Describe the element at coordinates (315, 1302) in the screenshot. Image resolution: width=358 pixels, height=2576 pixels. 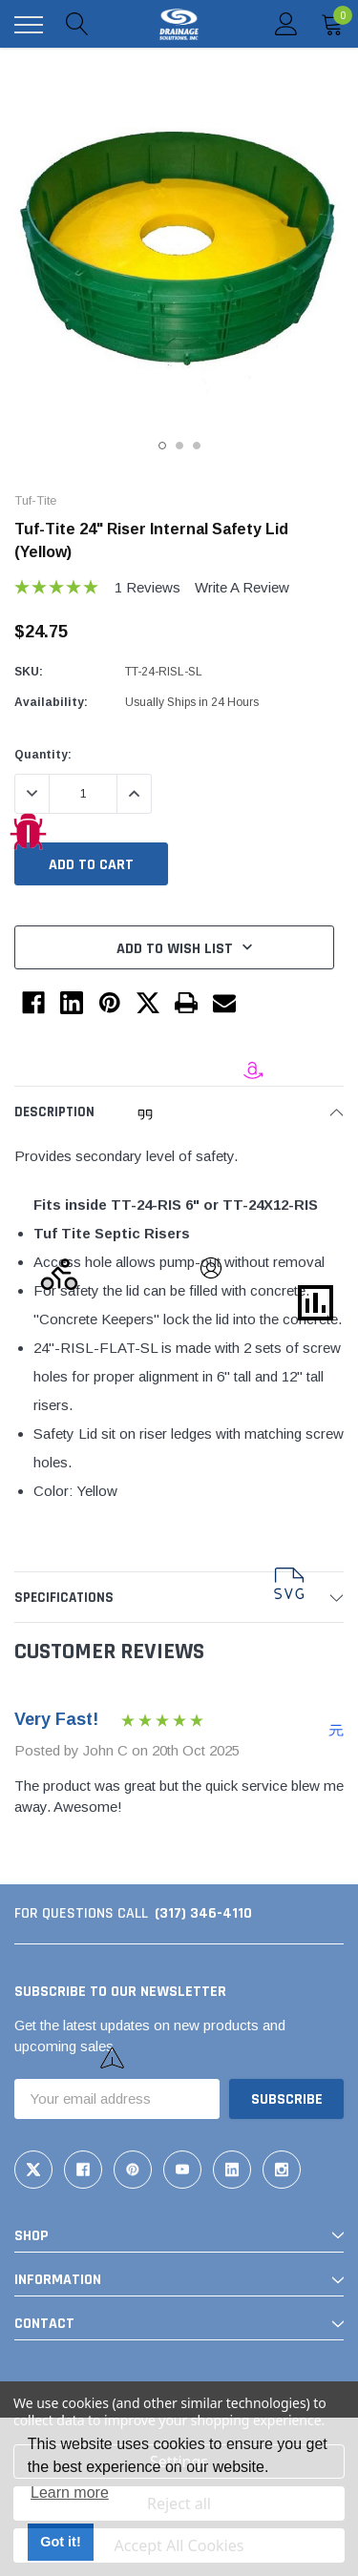
I see `insert a chart or graph into a document` at that location.